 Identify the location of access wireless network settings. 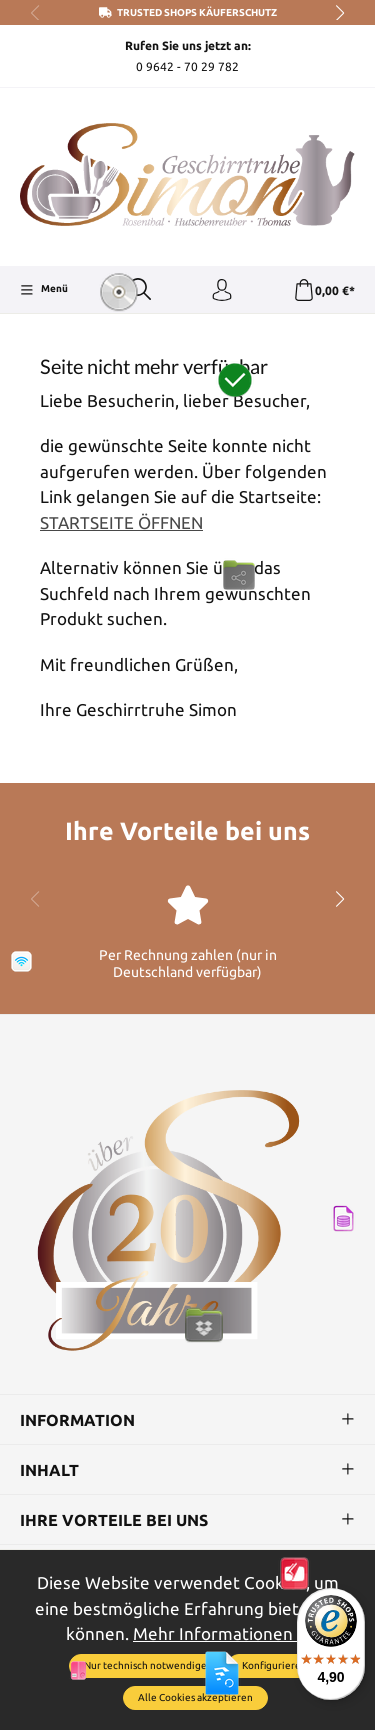
(21, 961).